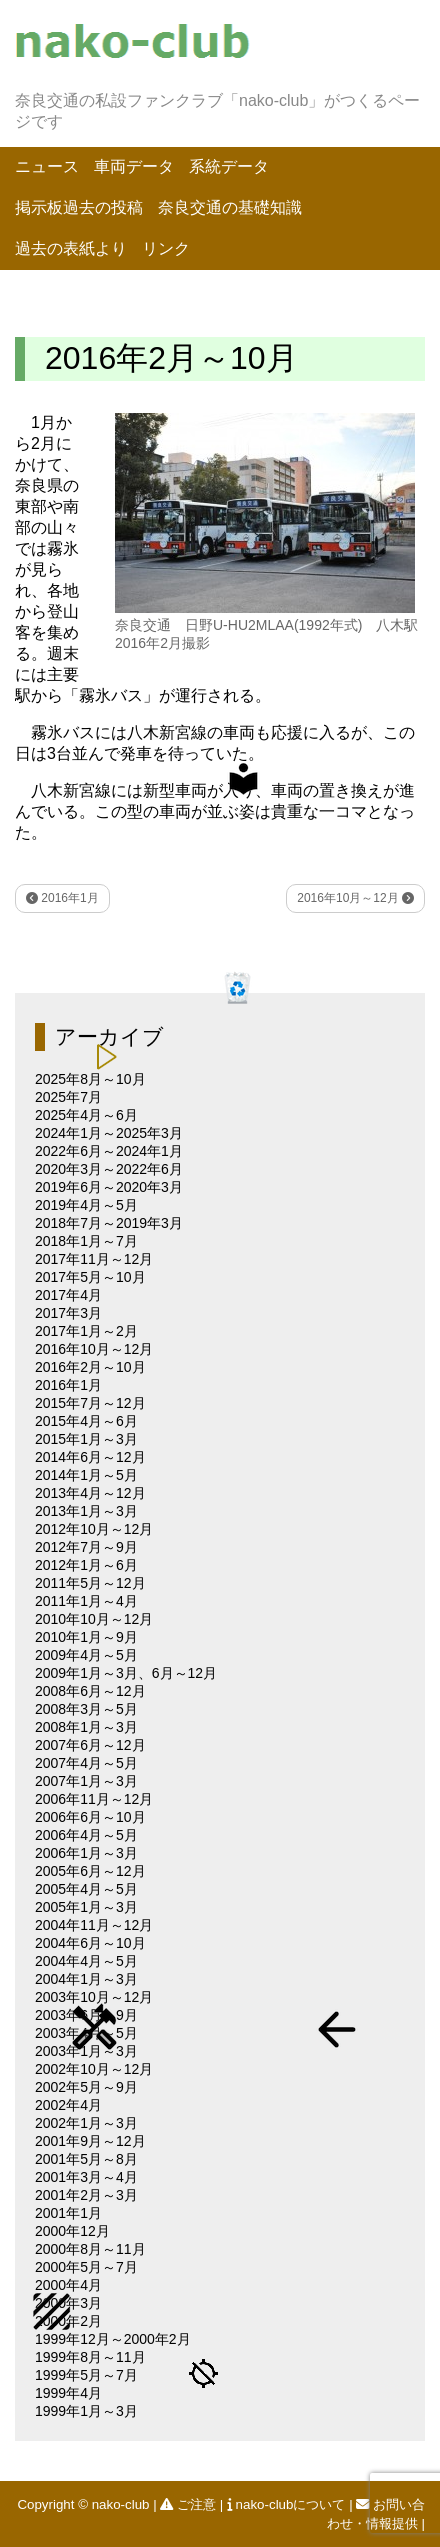  Describe the element at coordinates (94, 2027) in the screenshot. I see `access tools and settings` at that location.